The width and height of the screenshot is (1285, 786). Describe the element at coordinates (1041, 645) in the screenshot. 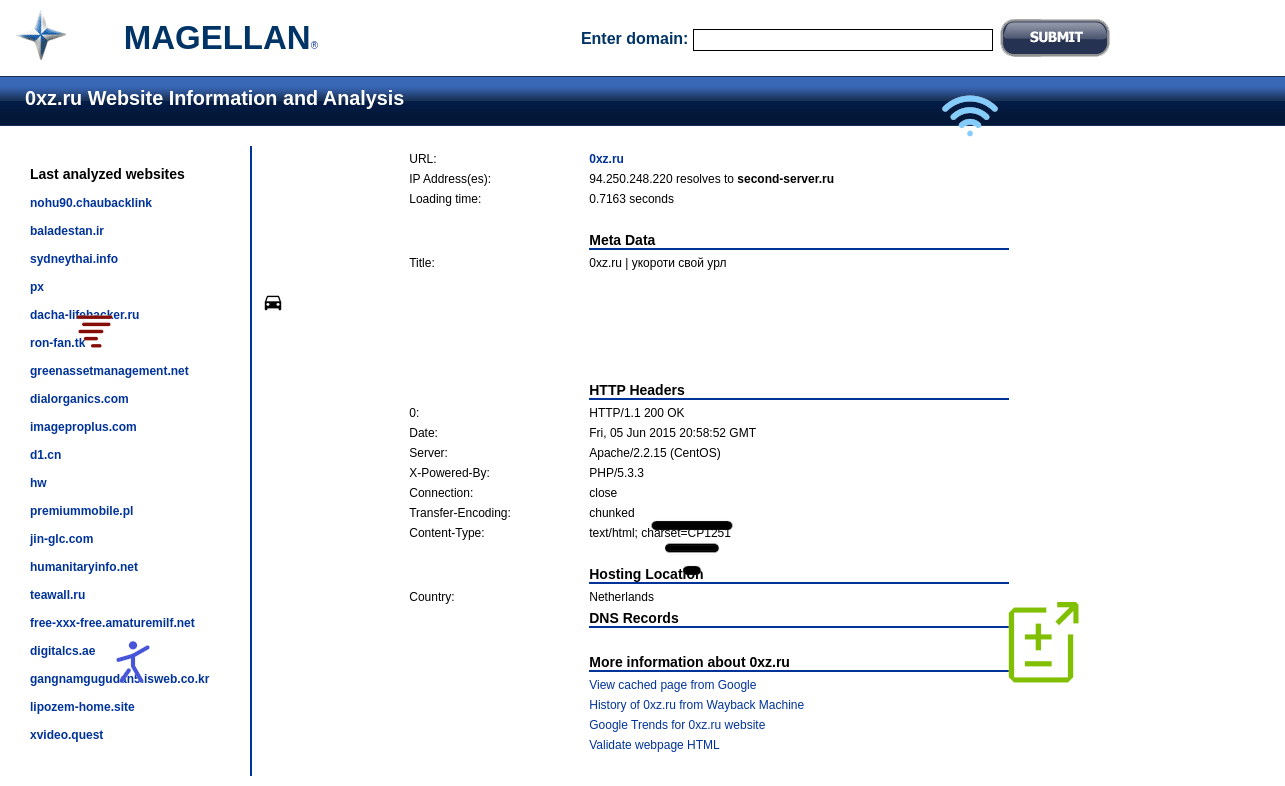

I see `go to active editing session` at that location.